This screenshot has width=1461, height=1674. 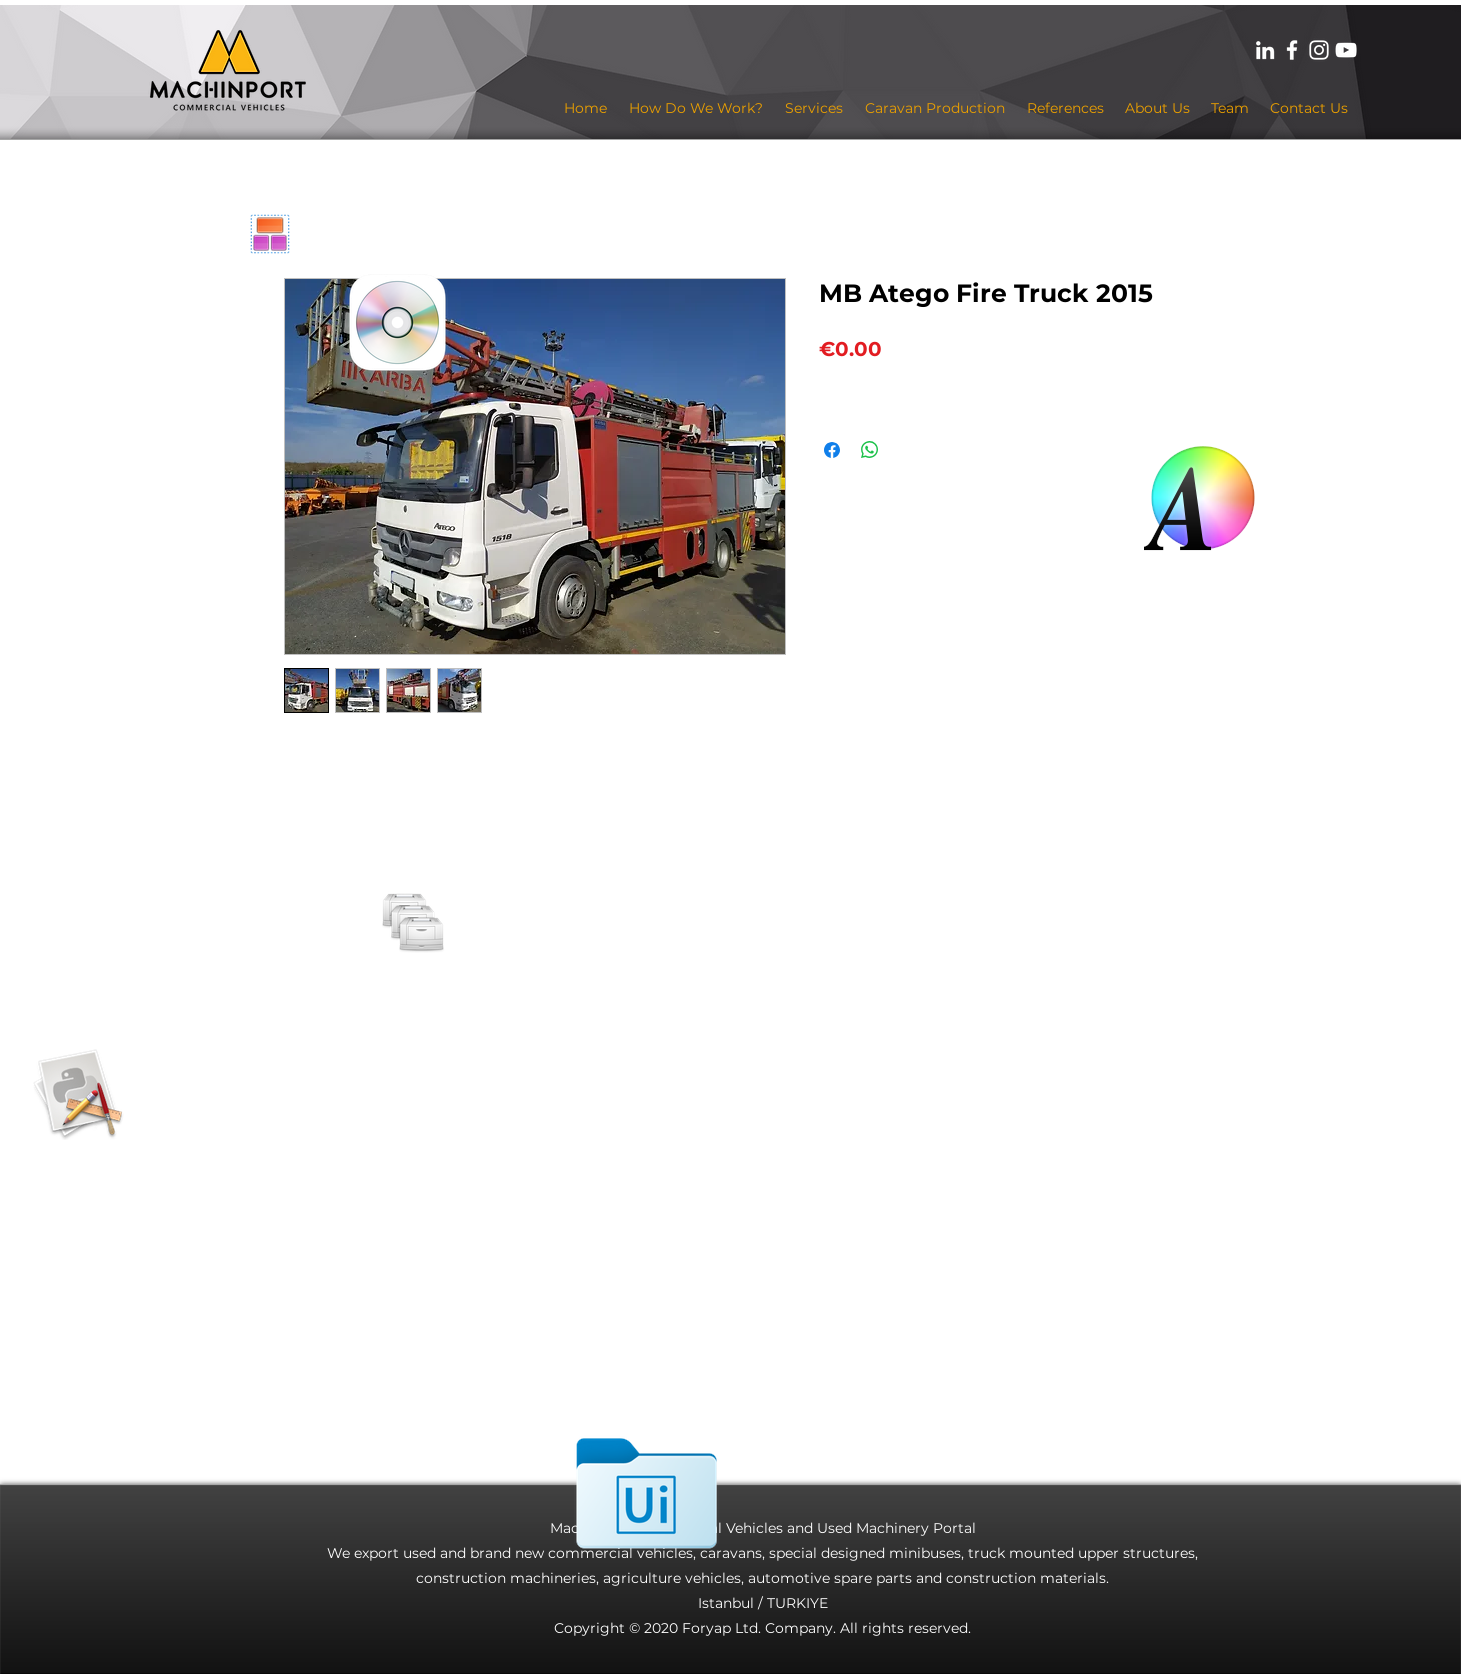 What do you see at coordinates (1199, 490) in the screenshot?
I see `customize font and color settings` at bounding box center [1199, 490].